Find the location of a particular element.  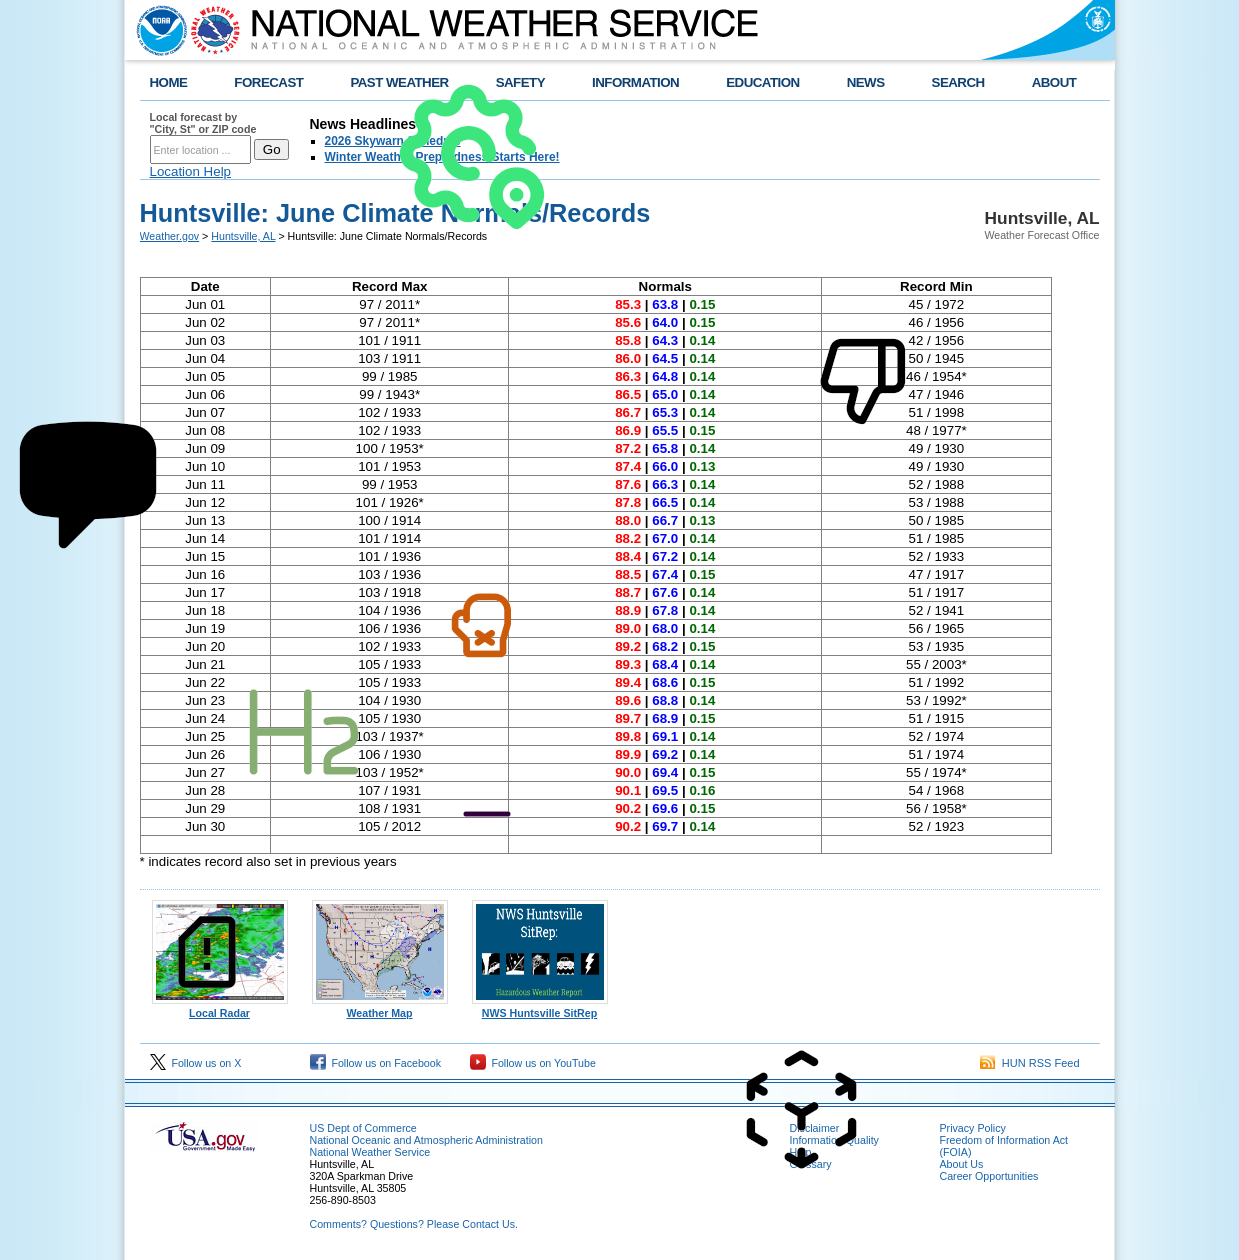

access boxing or combat sports content is located at coordinates (482, 626).